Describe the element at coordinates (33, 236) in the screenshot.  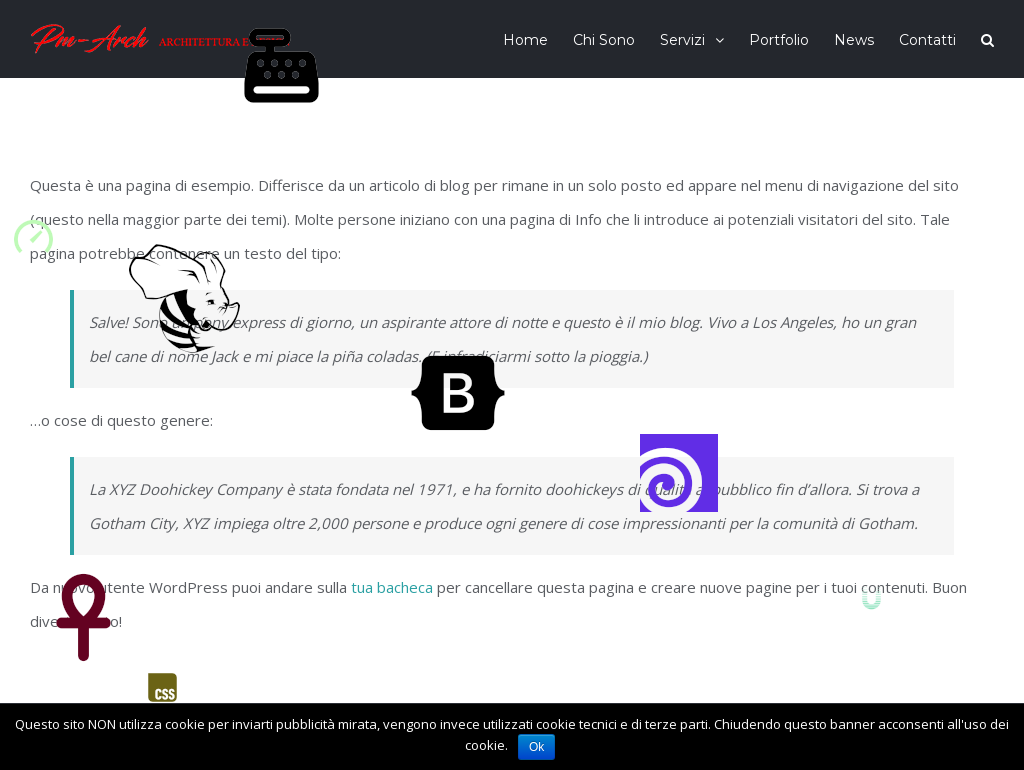
I see `open the Speedtest app` at that location.